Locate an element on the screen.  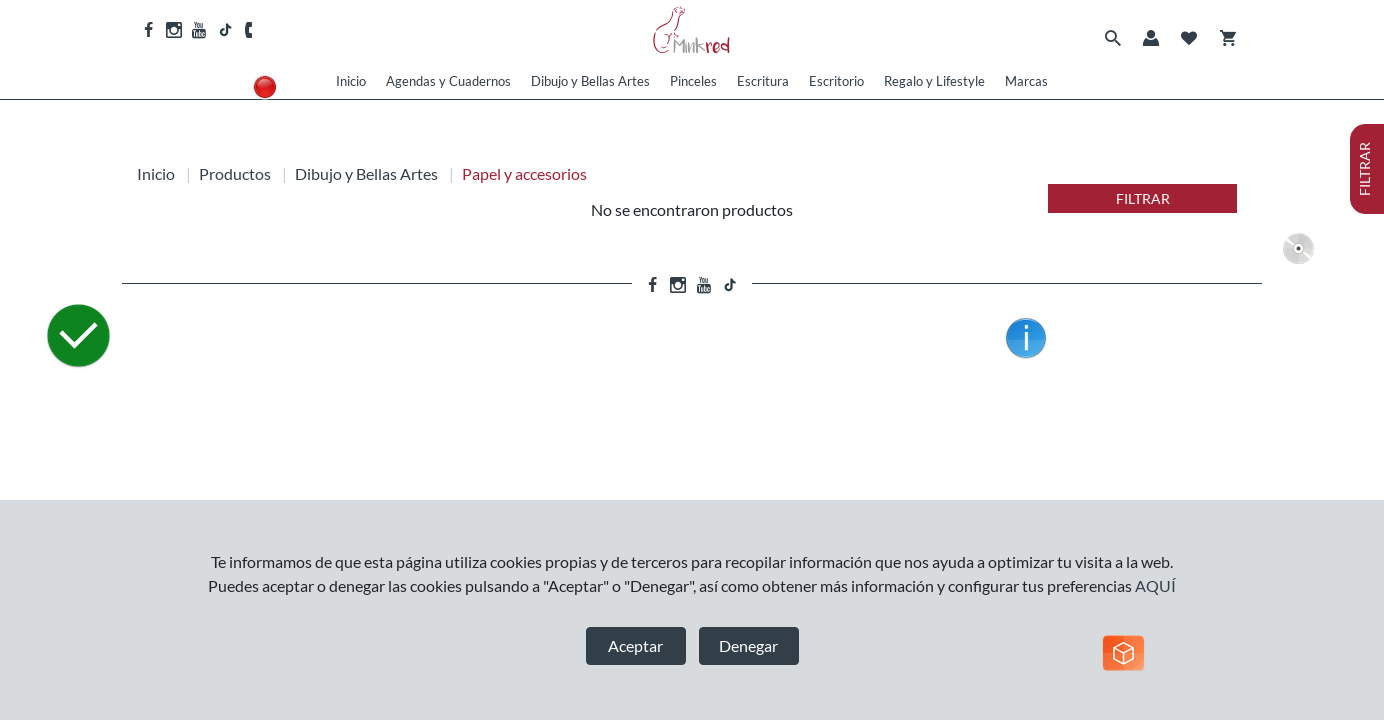
start recording audio or video is located at coordinates (265, 87).